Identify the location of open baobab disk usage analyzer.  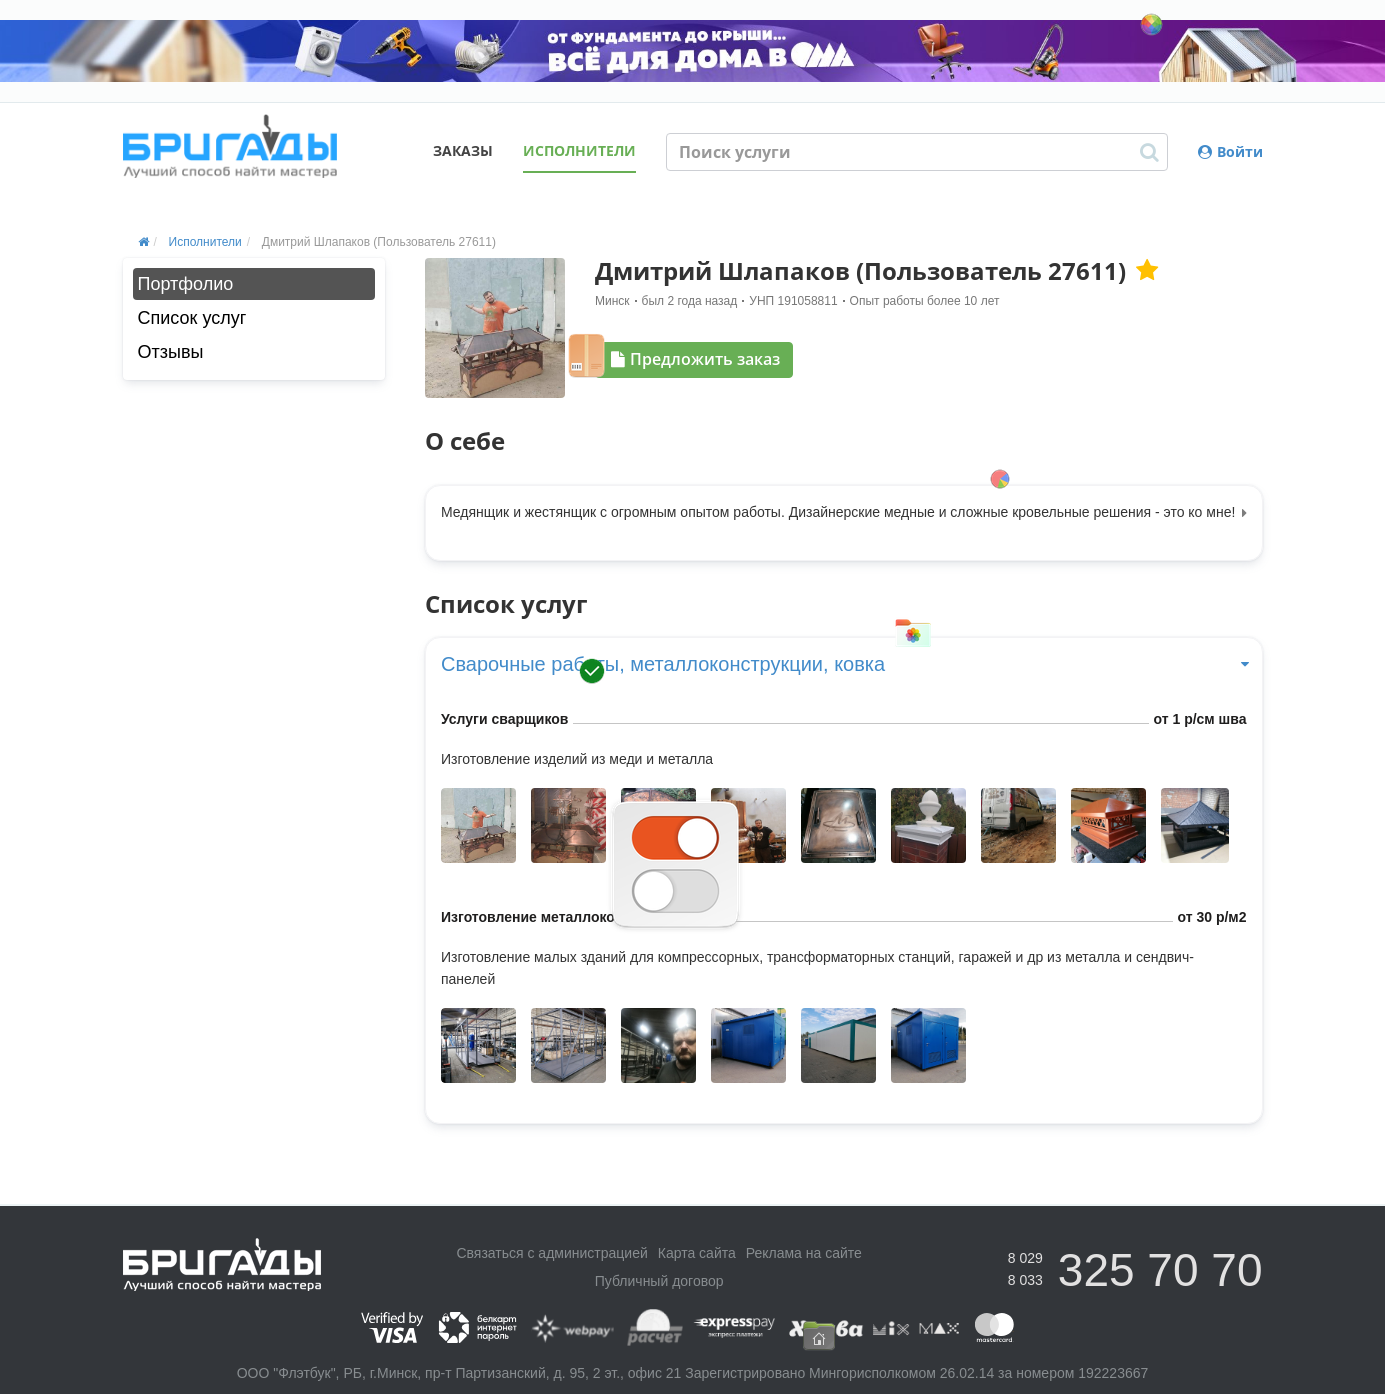
(1000, 479).